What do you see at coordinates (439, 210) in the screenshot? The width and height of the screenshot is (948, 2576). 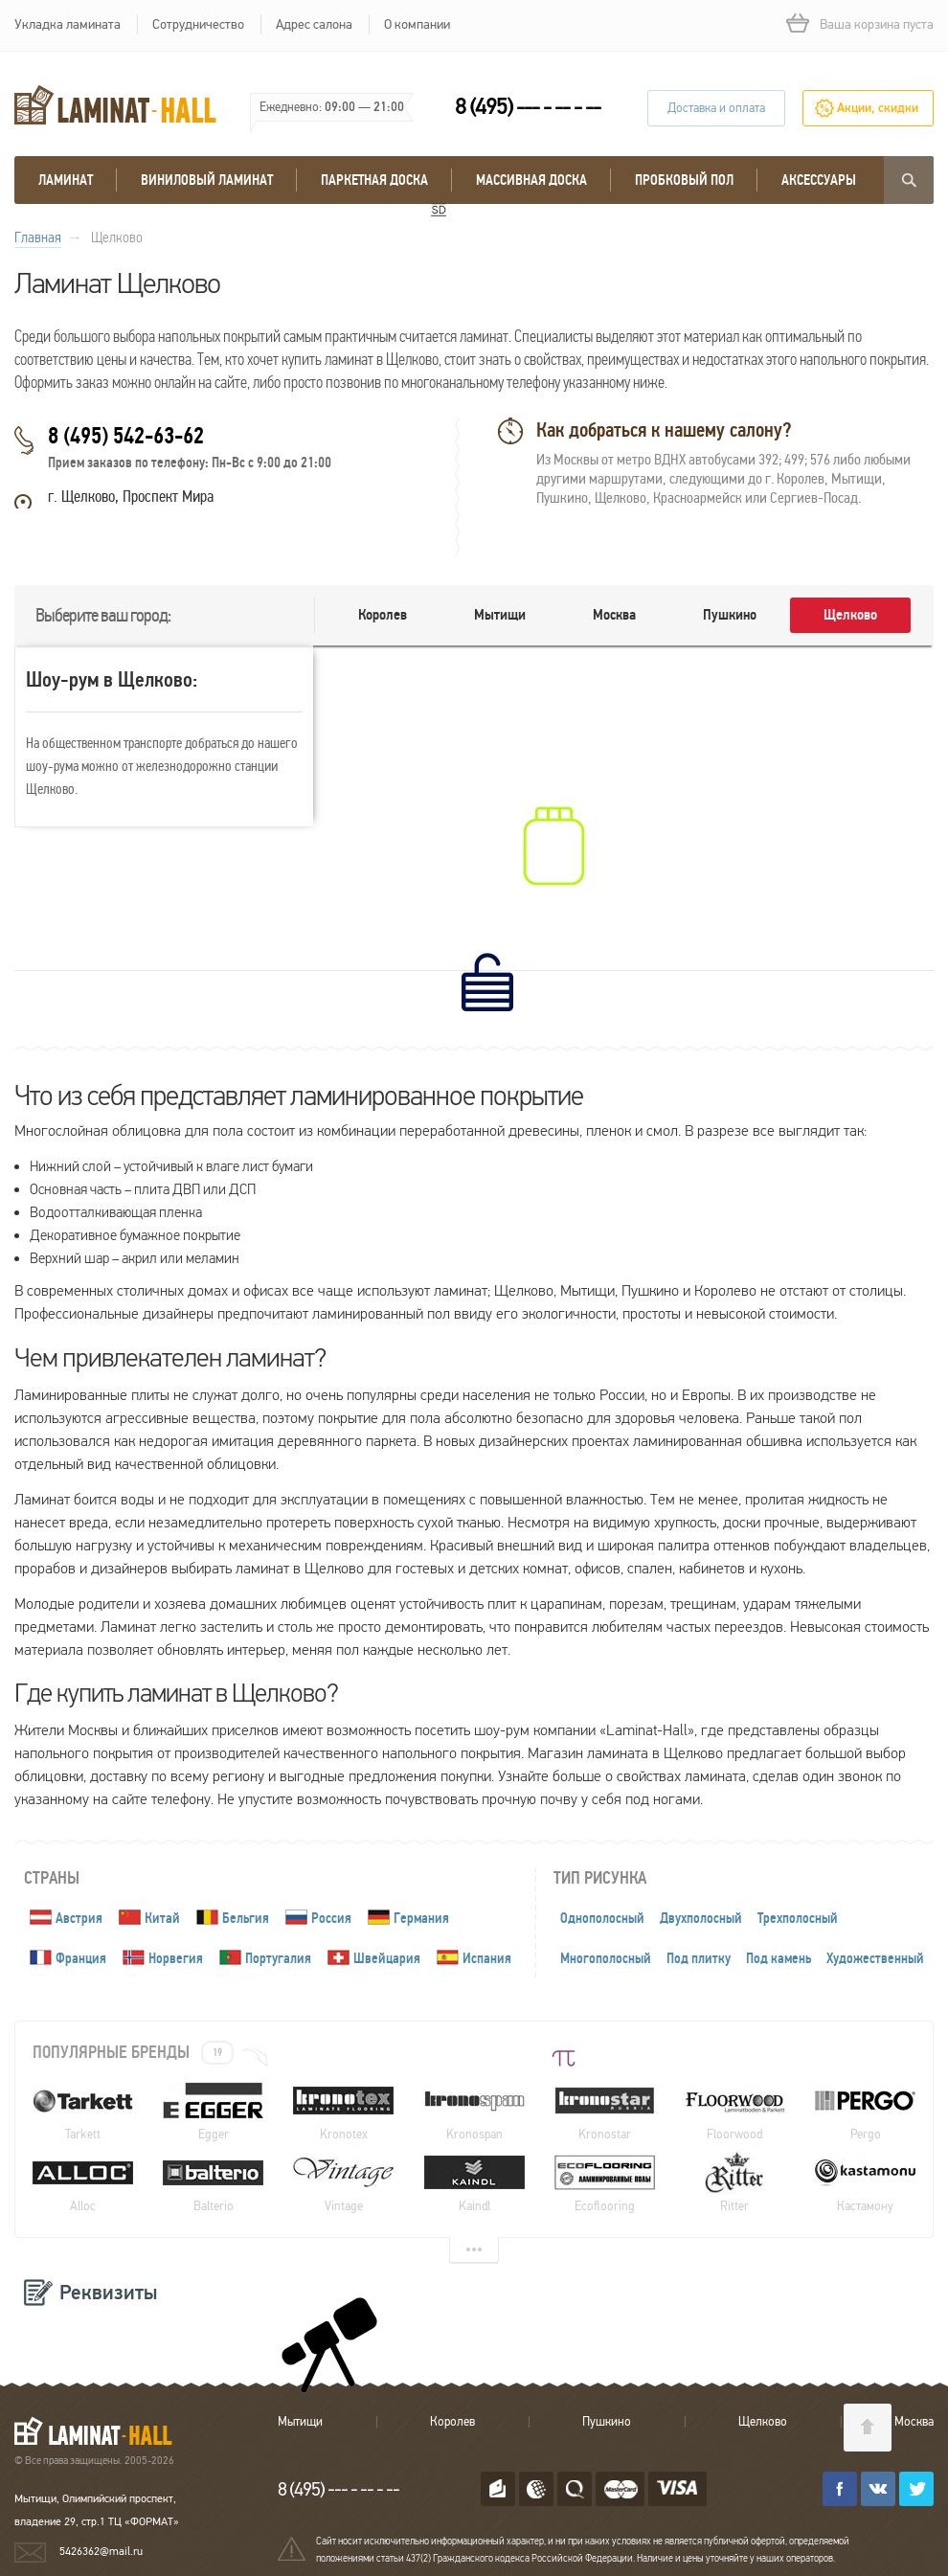 I see `switch to standard definition video quality` at bounding box center [439, 210].